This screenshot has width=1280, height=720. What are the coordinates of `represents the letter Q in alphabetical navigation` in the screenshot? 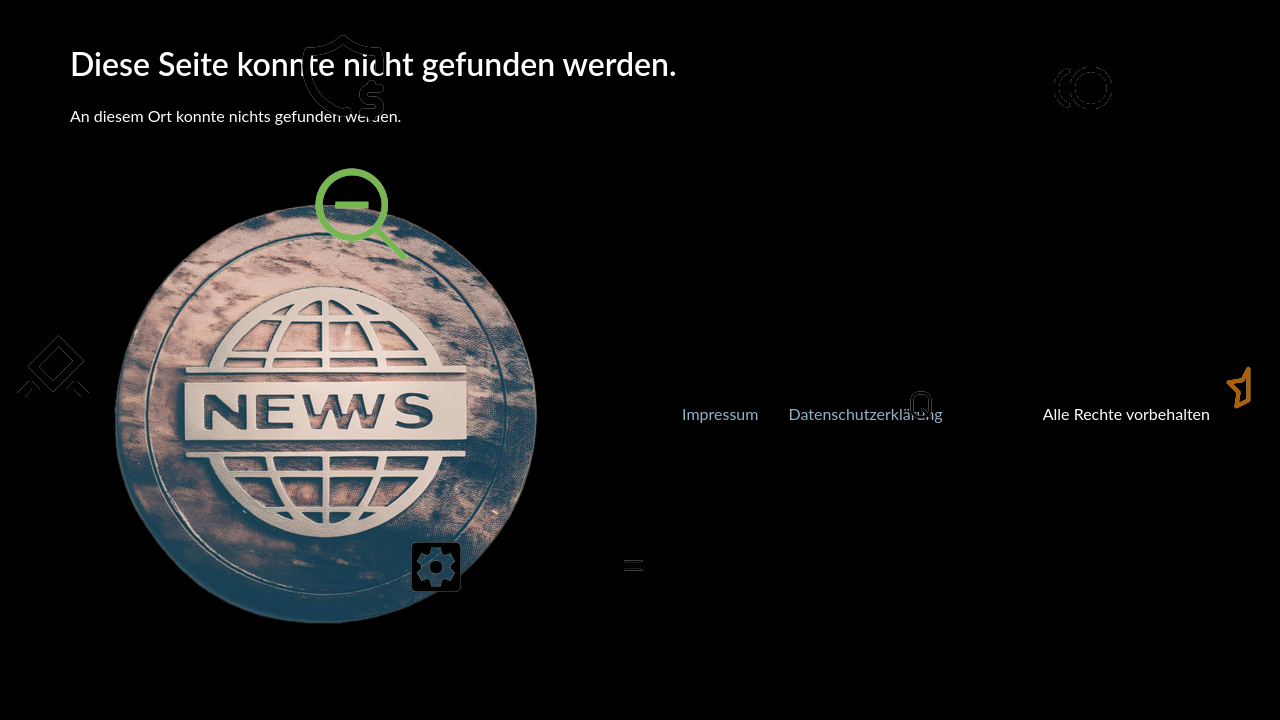 It's located at (921, 405).